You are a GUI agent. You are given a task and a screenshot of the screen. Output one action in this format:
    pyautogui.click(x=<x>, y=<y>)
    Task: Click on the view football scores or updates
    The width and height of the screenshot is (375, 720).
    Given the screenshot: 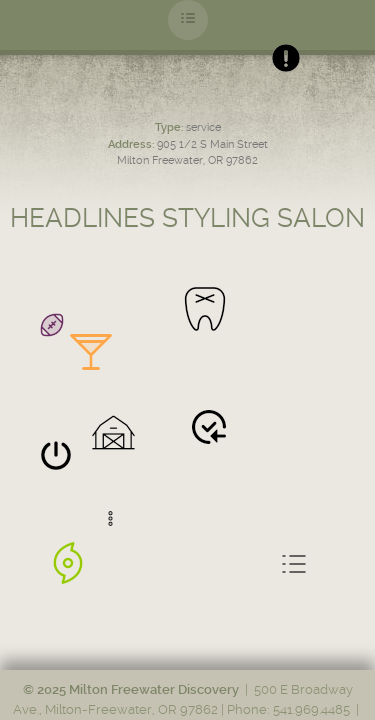 What is the action you would take?
    pyautogui.click(x=52, y=325)
    